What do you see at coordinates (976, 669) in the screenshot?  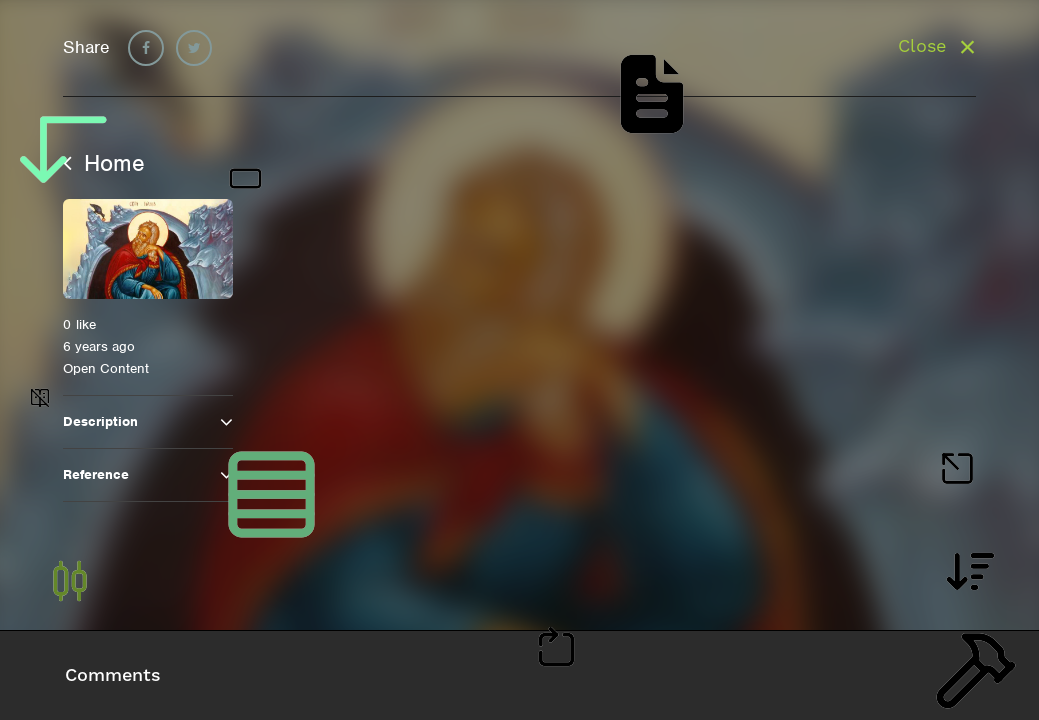 I see `access tools or settings` at bounding box center [976, 669].